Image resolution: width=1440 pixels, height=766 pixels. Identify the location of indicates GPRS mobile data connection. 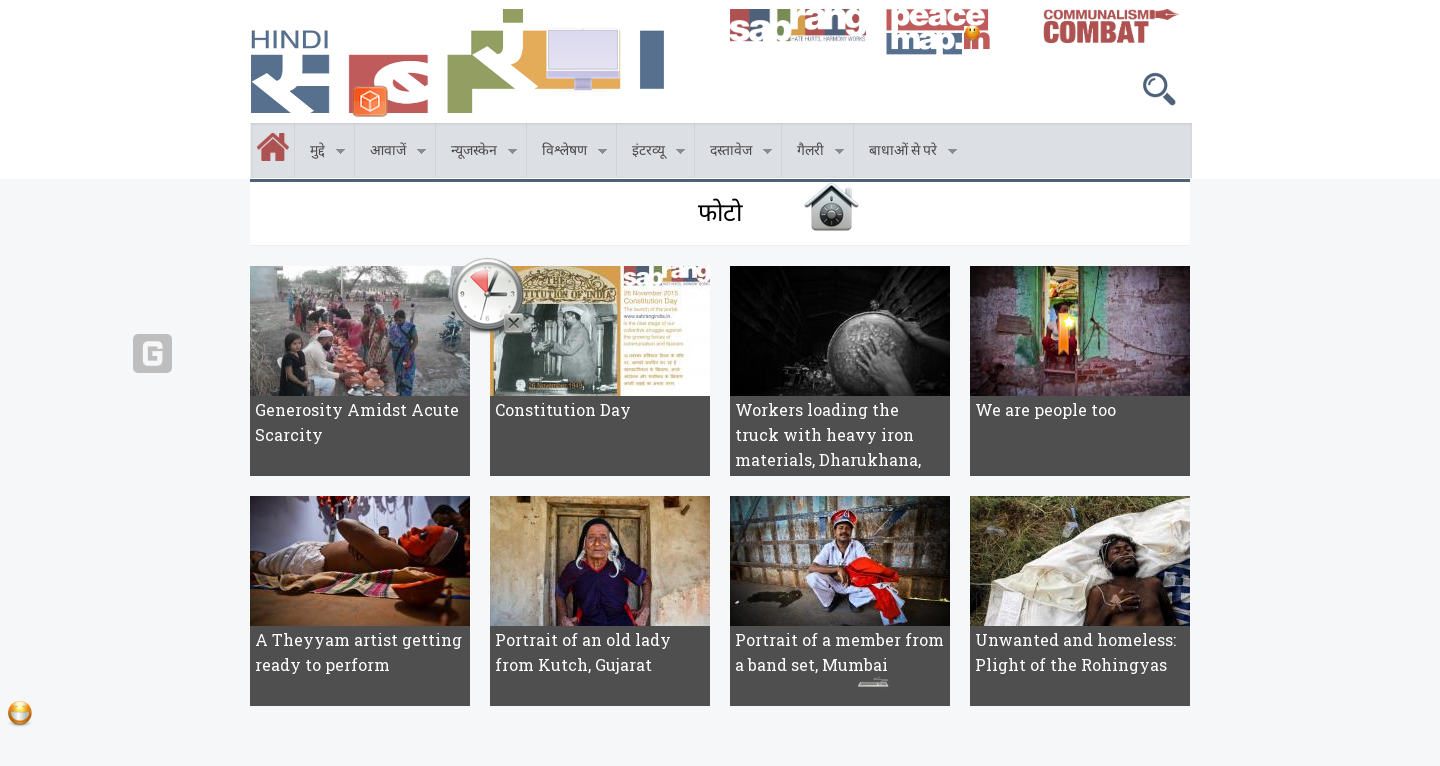
(152, 353).